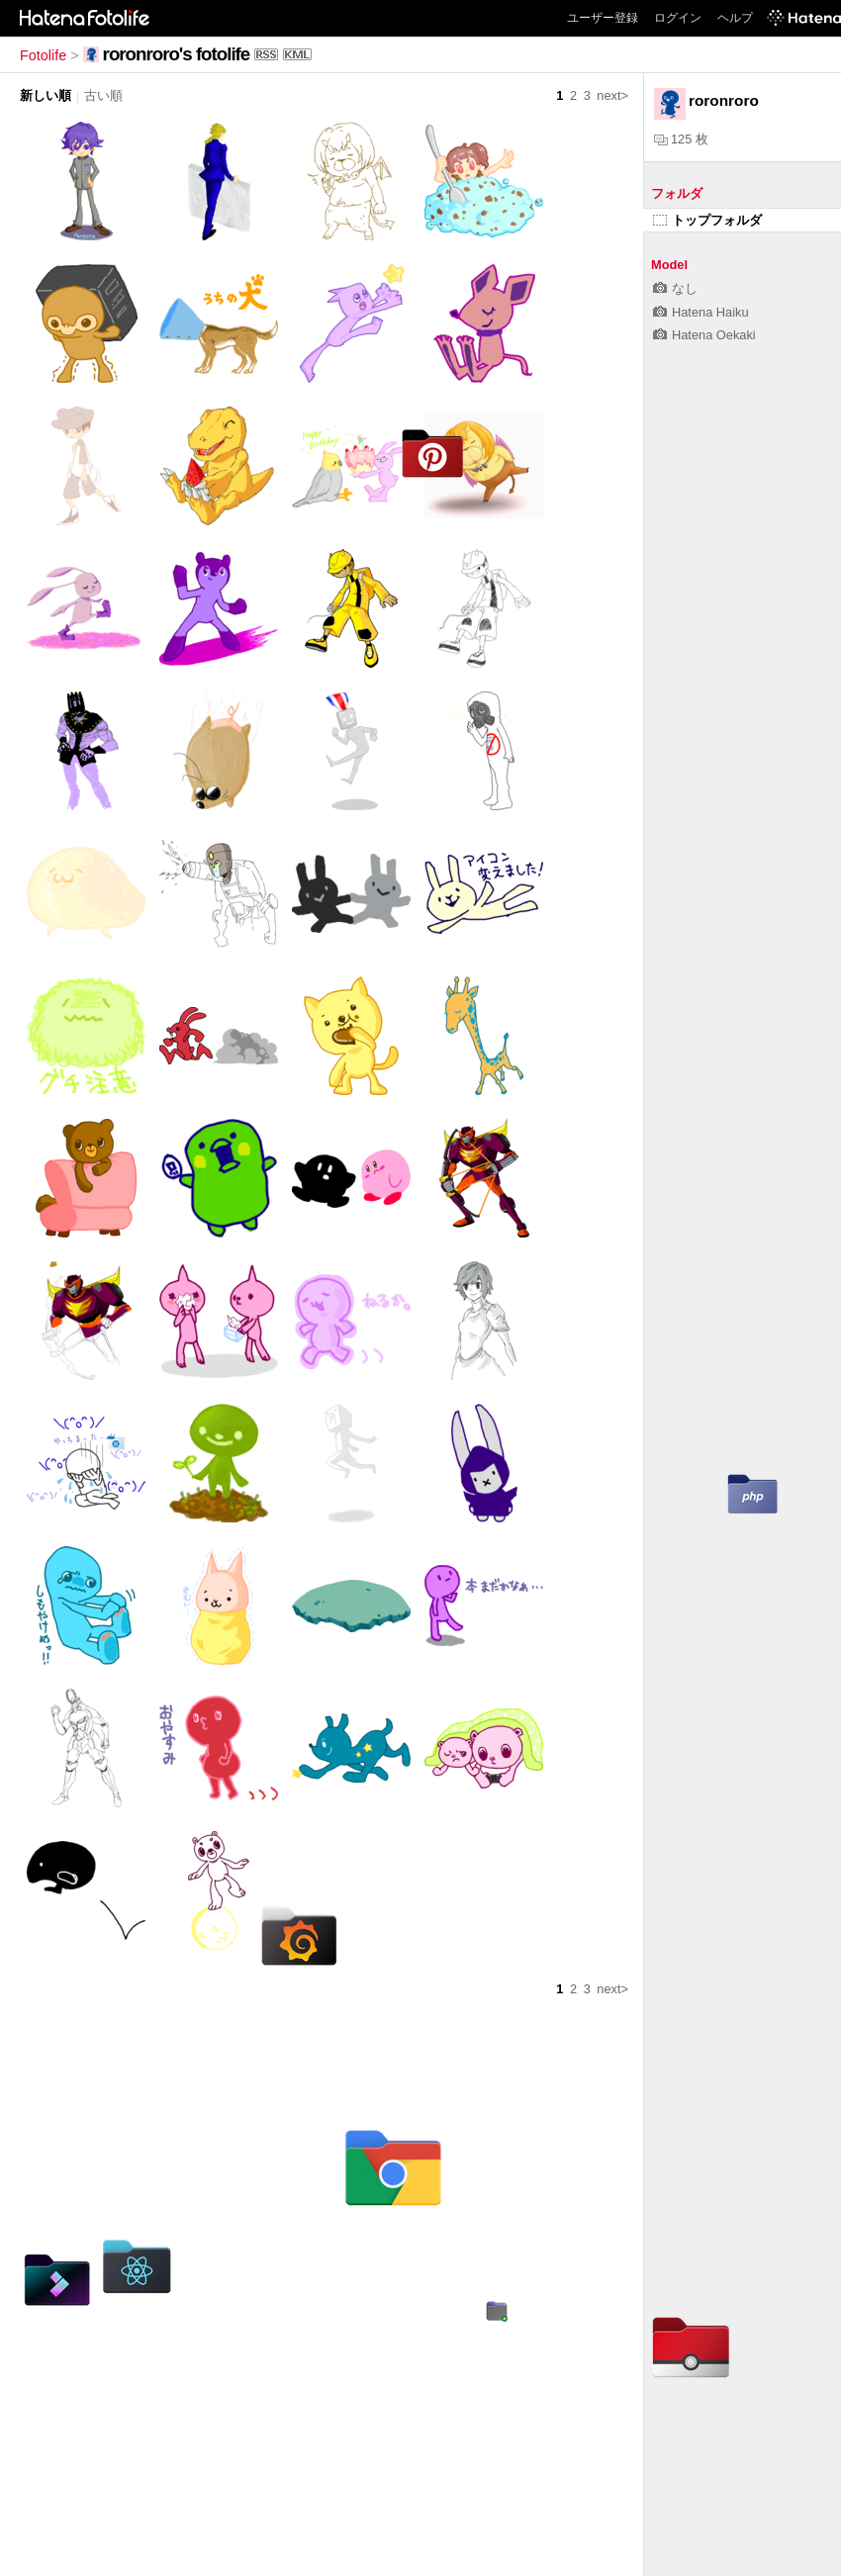  What do you see at coordinates (299, 1938) in the screenshot?
I see `open grafana project folder` at bounding box center [299, 1938].